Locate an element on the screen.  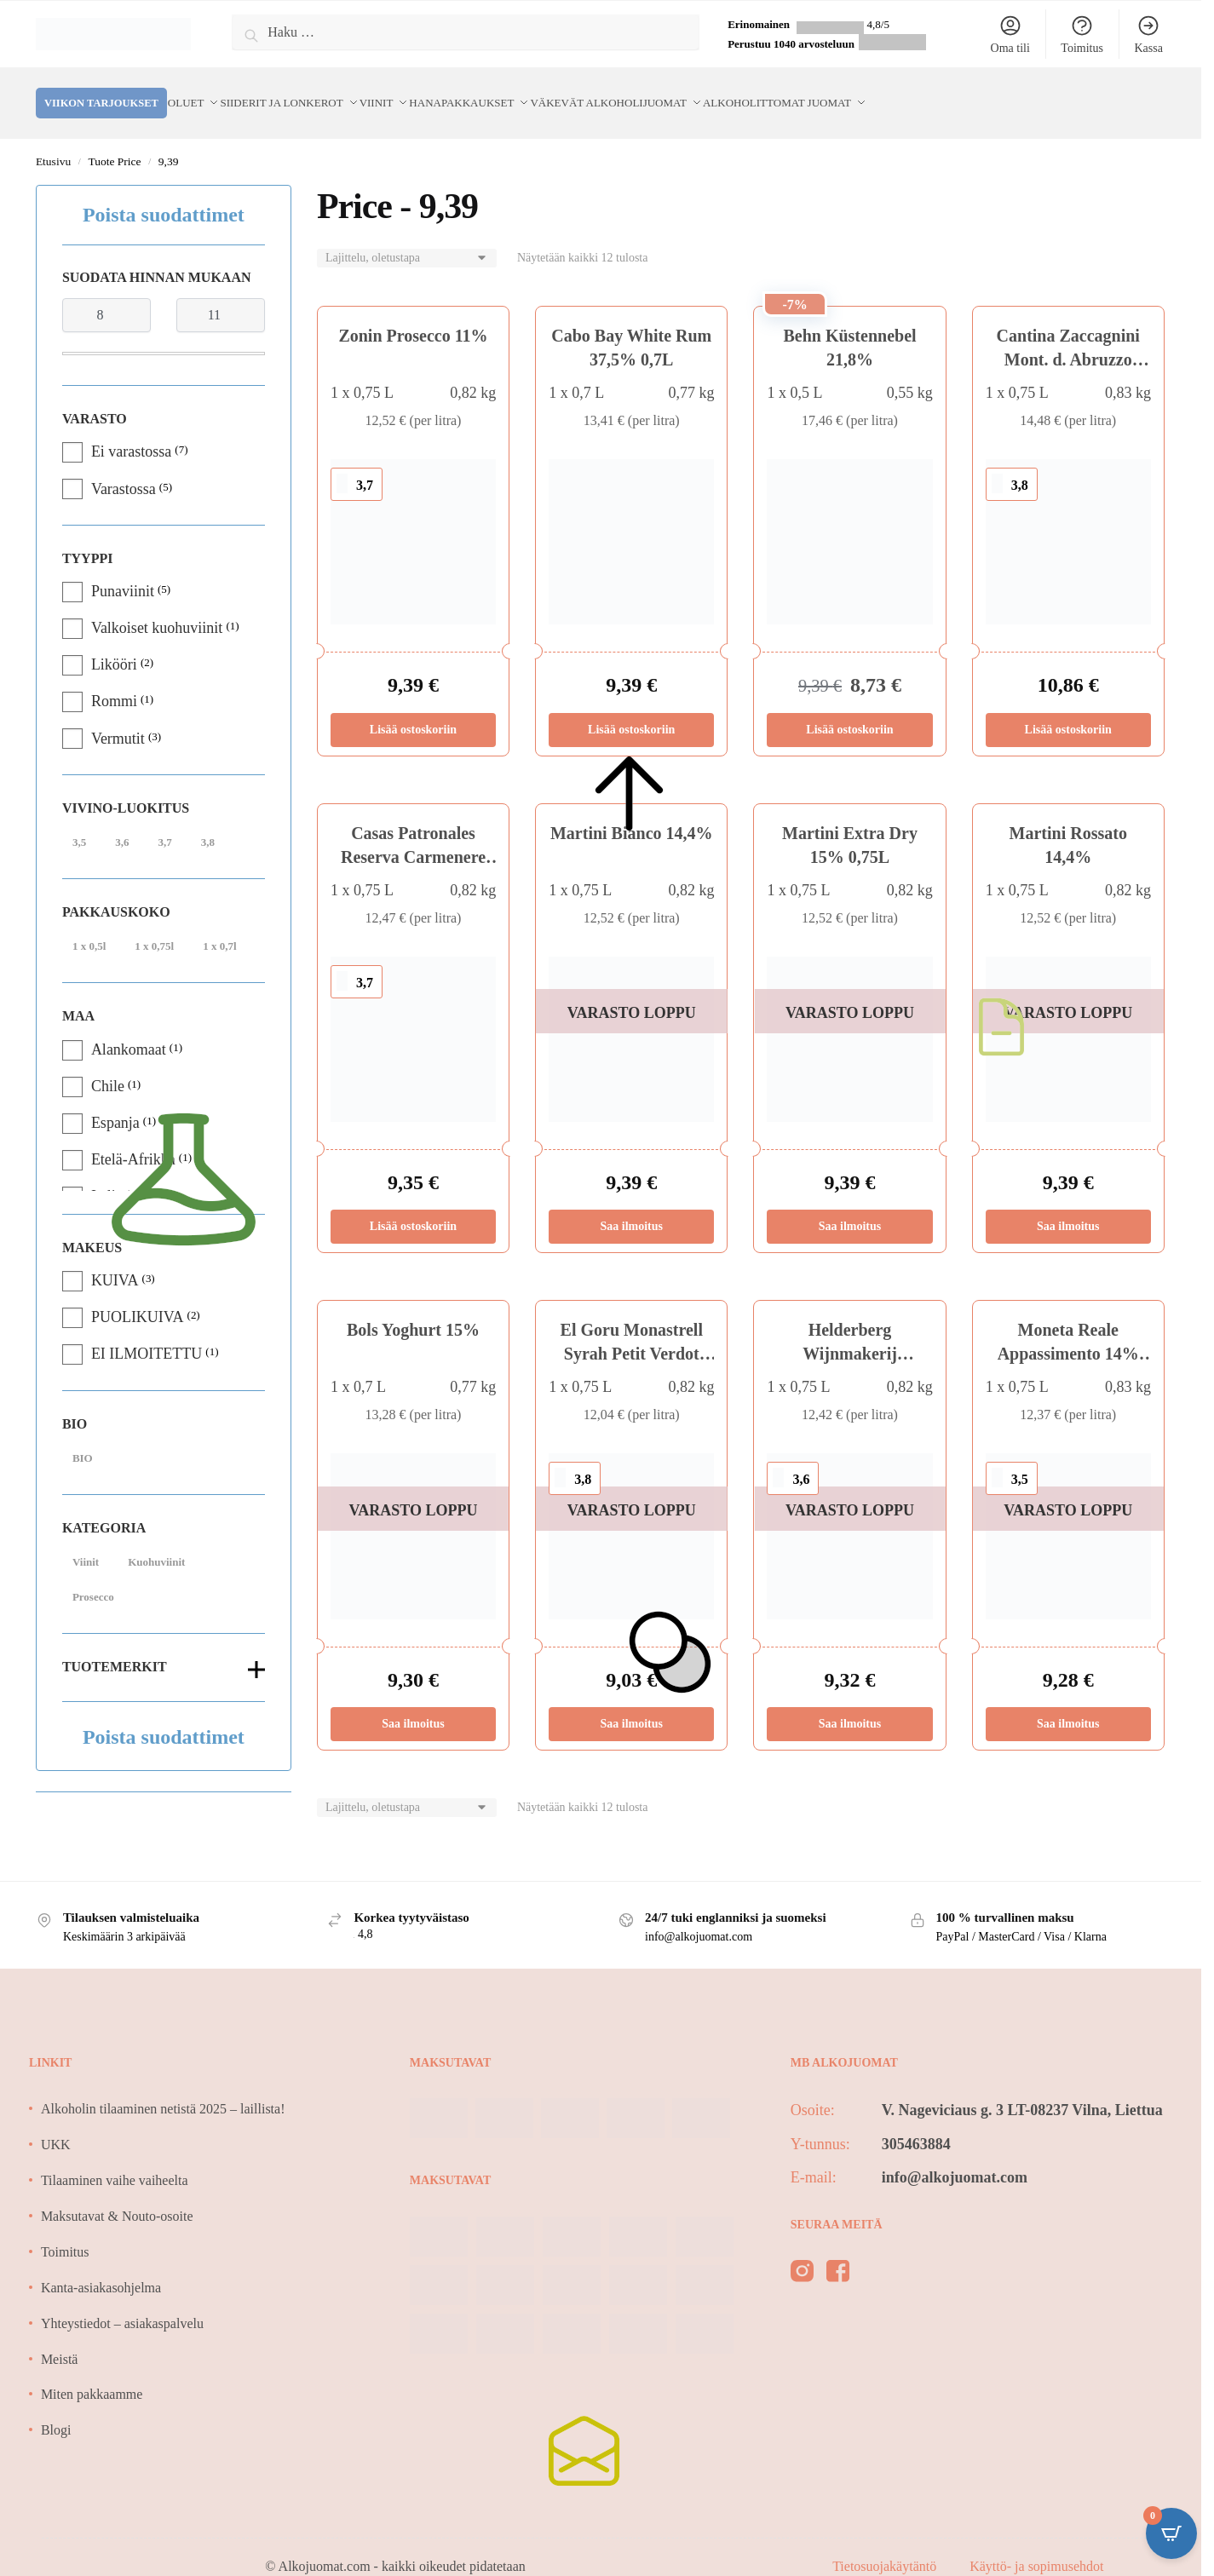
remove content from a document is located at coordinates (1001, 1026).